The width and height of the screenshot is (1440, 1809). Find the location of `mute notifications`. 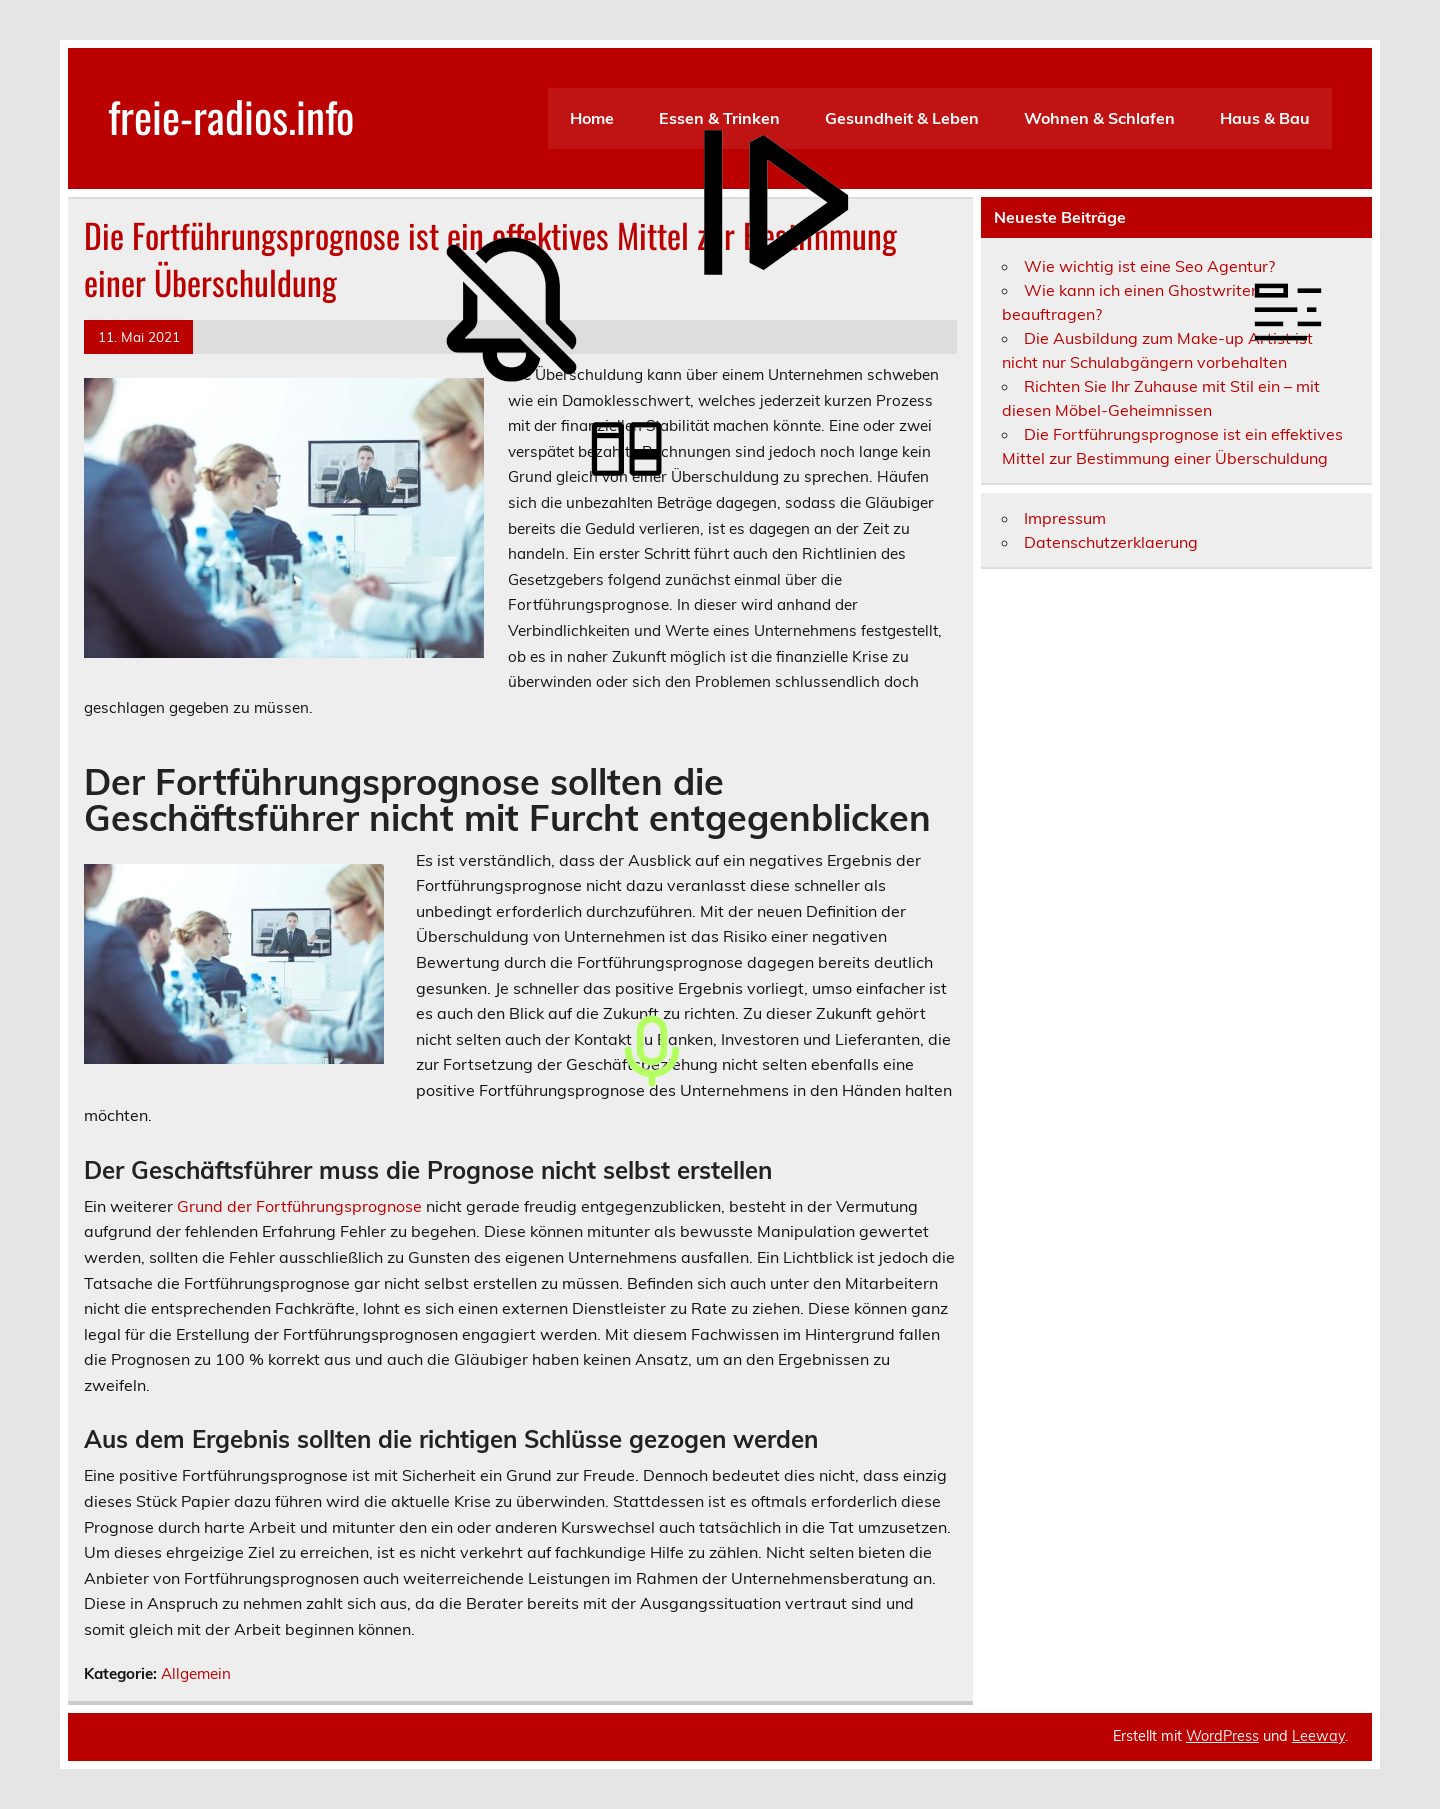

mute notifications is located at coordinates (511, 309).